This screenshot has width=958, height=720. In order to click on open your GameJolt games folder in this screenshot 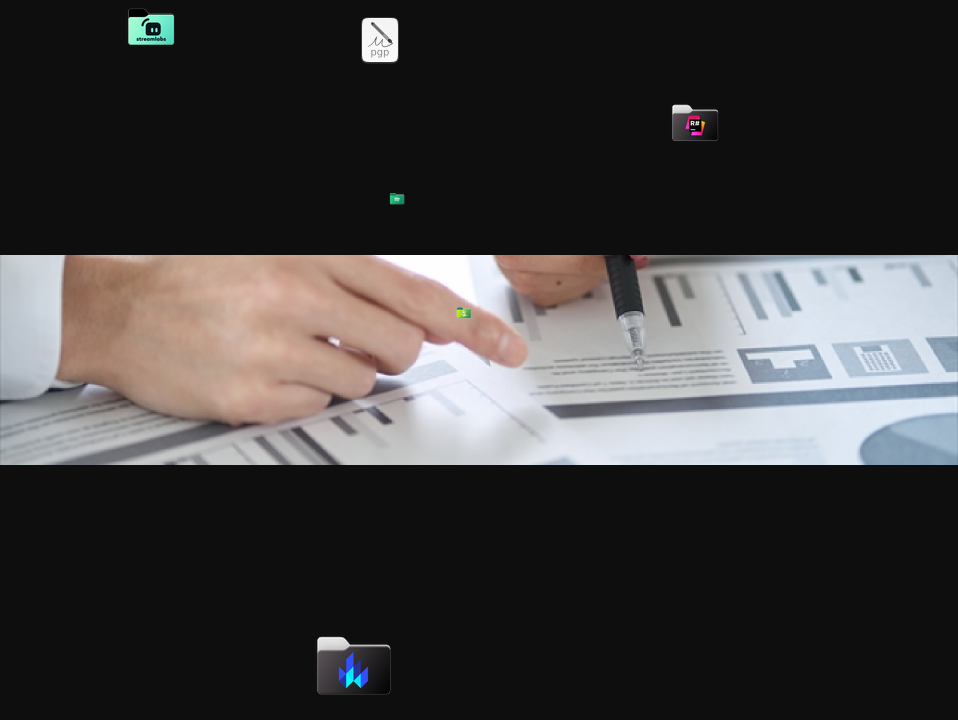, I will do `click(464, 313)`.